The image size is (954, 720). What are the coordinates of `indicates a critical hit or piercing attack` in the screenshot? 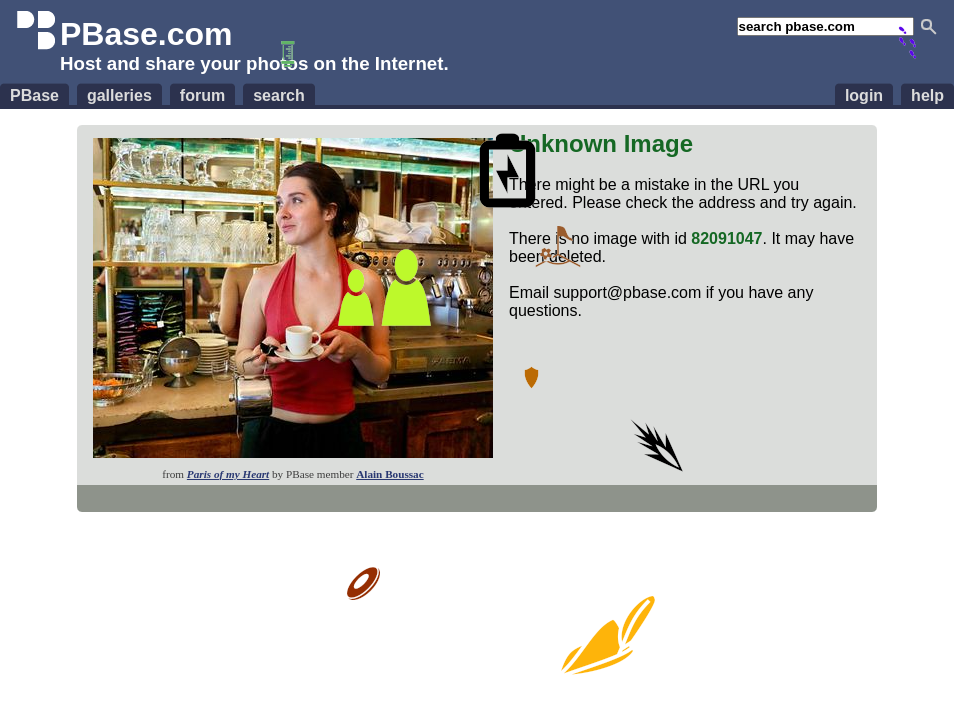 It's located at (656, 445).